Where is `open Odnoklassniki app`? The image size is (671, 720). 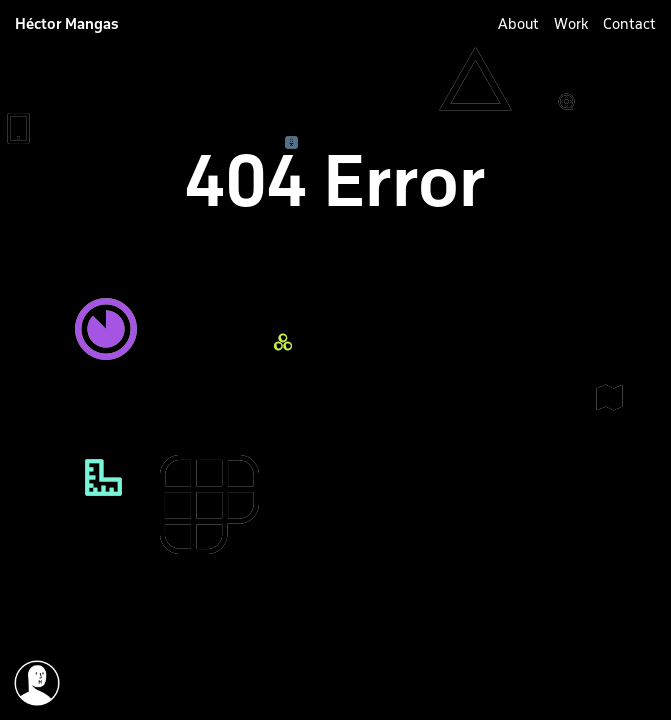
open Odnoklassniki app is located at coordinates (291, 142).